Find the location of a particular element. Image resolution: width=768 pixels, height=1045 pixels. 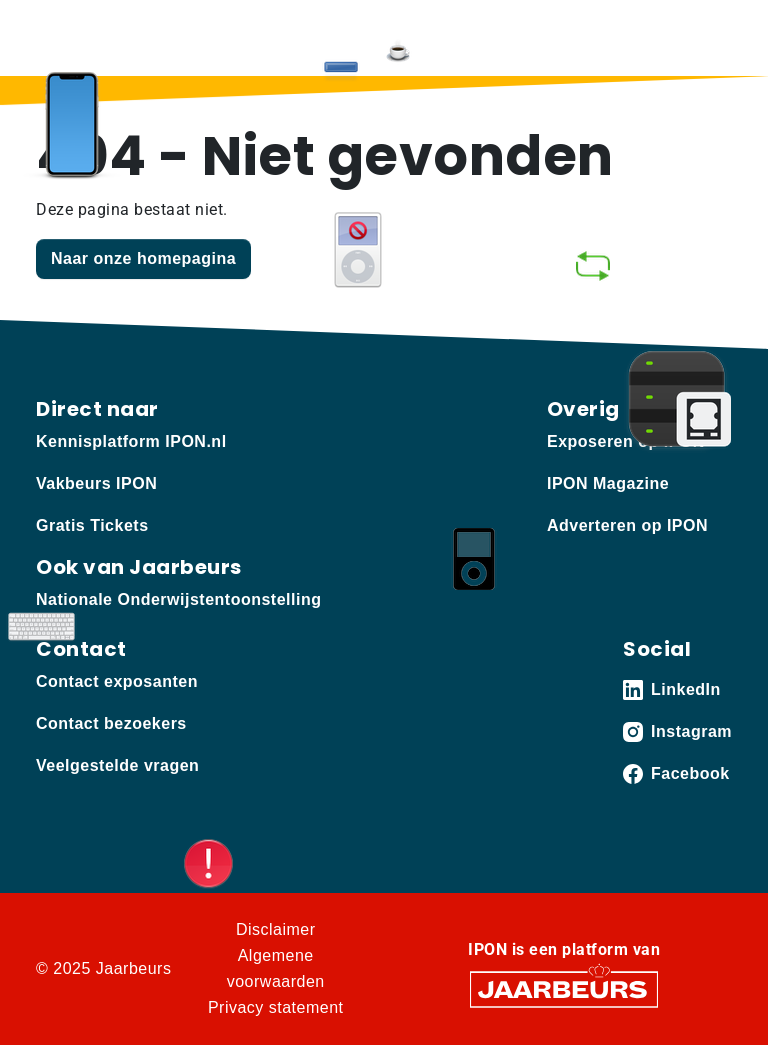

sync or refresh email messages is located at coordinates (593, 266).